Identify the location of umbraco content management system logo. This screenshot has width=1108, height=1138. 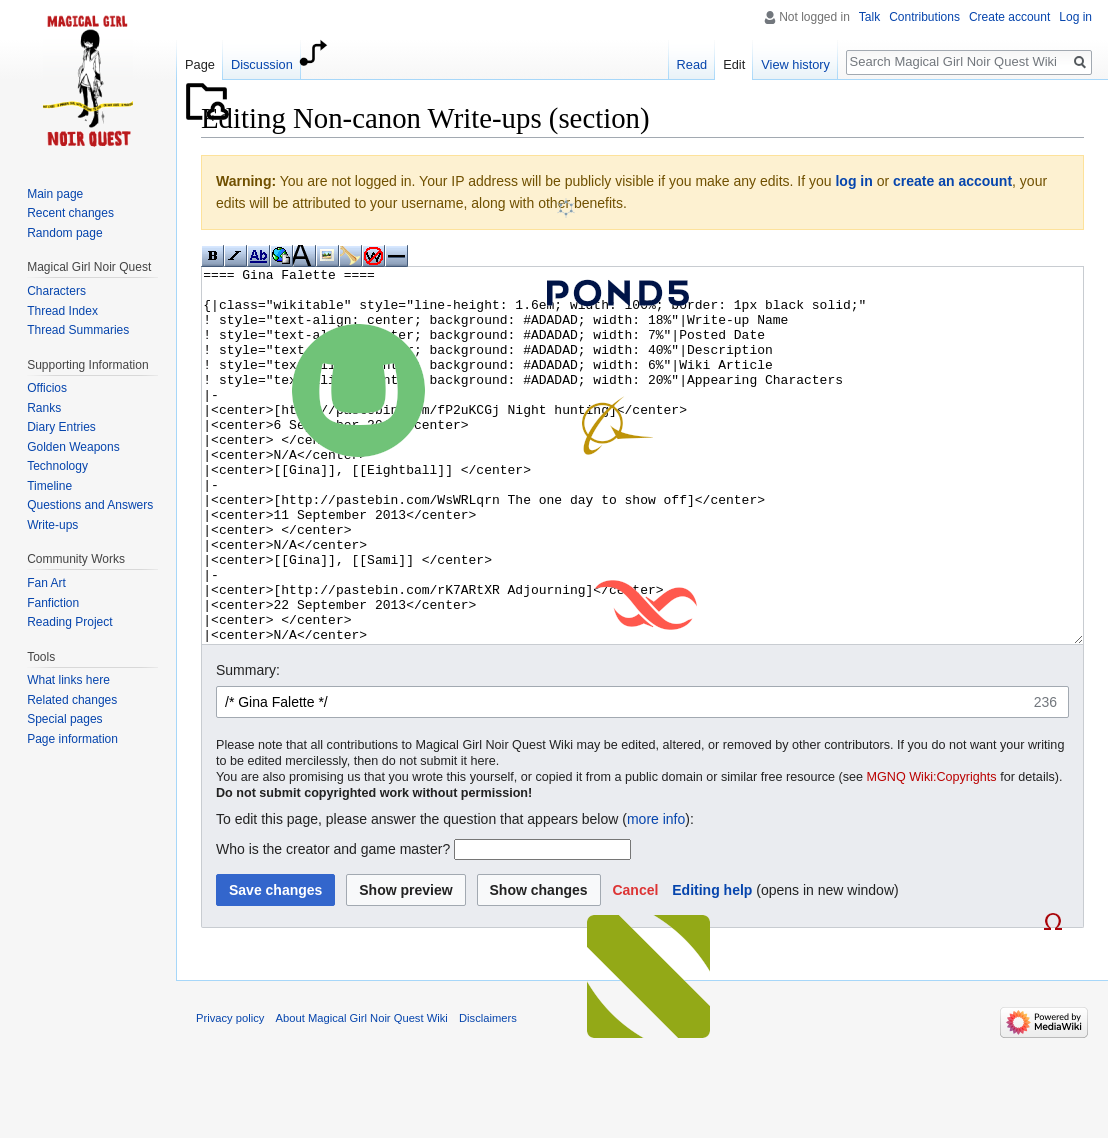
(358, 390).